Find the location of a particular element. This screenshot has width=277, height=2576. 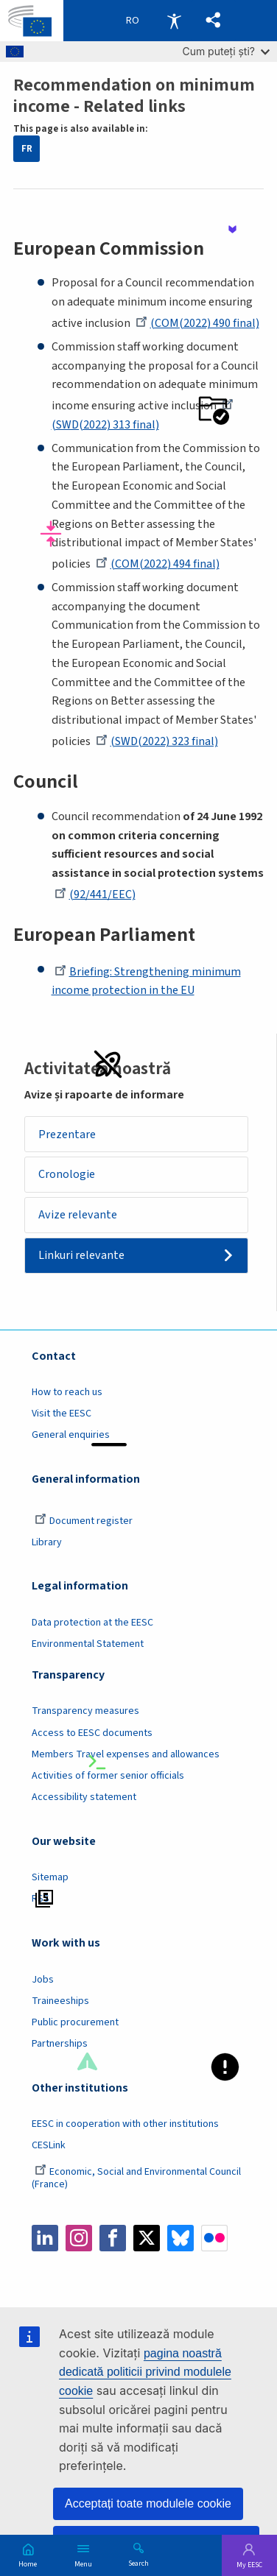

filter or view 5 items is located at coordinates (44, 1899).